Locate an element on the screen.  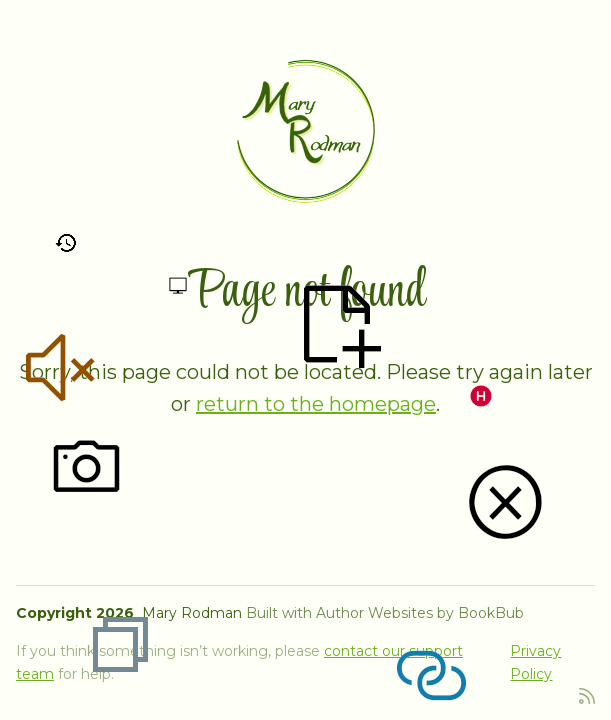
access virtual machine settings is located at coordinates (178, 285).